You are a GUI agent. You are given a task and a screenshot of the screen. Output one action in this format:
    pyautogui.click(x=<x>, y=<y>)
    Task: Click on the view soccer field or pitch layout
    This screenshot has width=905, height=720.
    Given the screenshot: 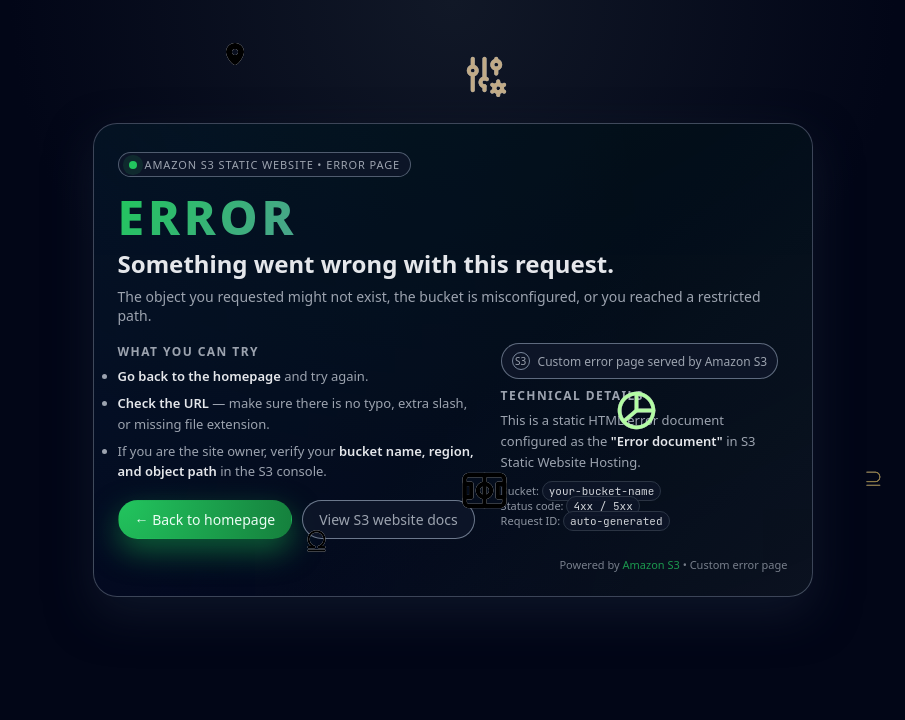 What is the action you would take?
    pyautogui.click(x=484, y=490)
    